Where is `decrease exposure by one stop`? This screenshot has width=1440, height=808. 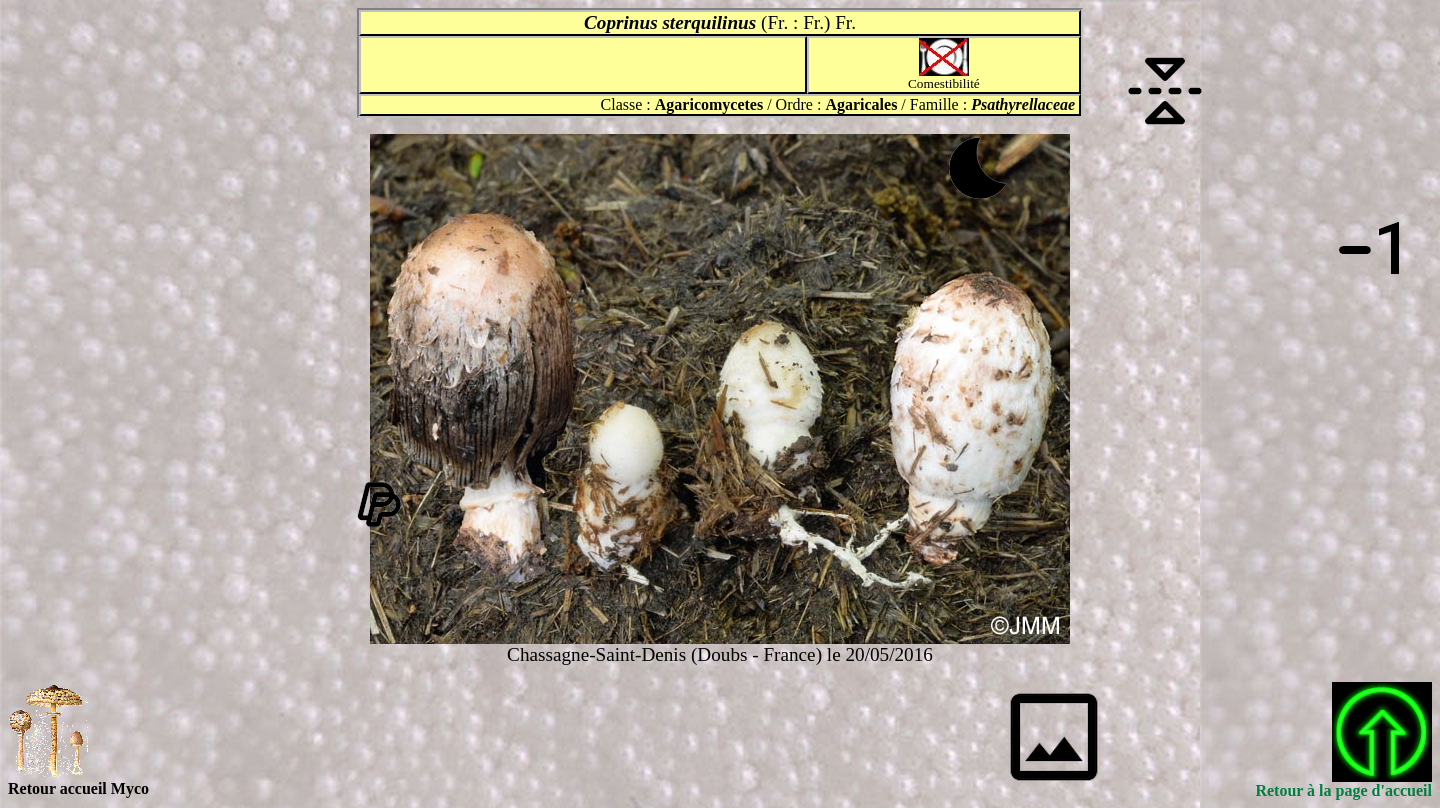 decrease exposure by one stop is located at coordinates (1371, 250).